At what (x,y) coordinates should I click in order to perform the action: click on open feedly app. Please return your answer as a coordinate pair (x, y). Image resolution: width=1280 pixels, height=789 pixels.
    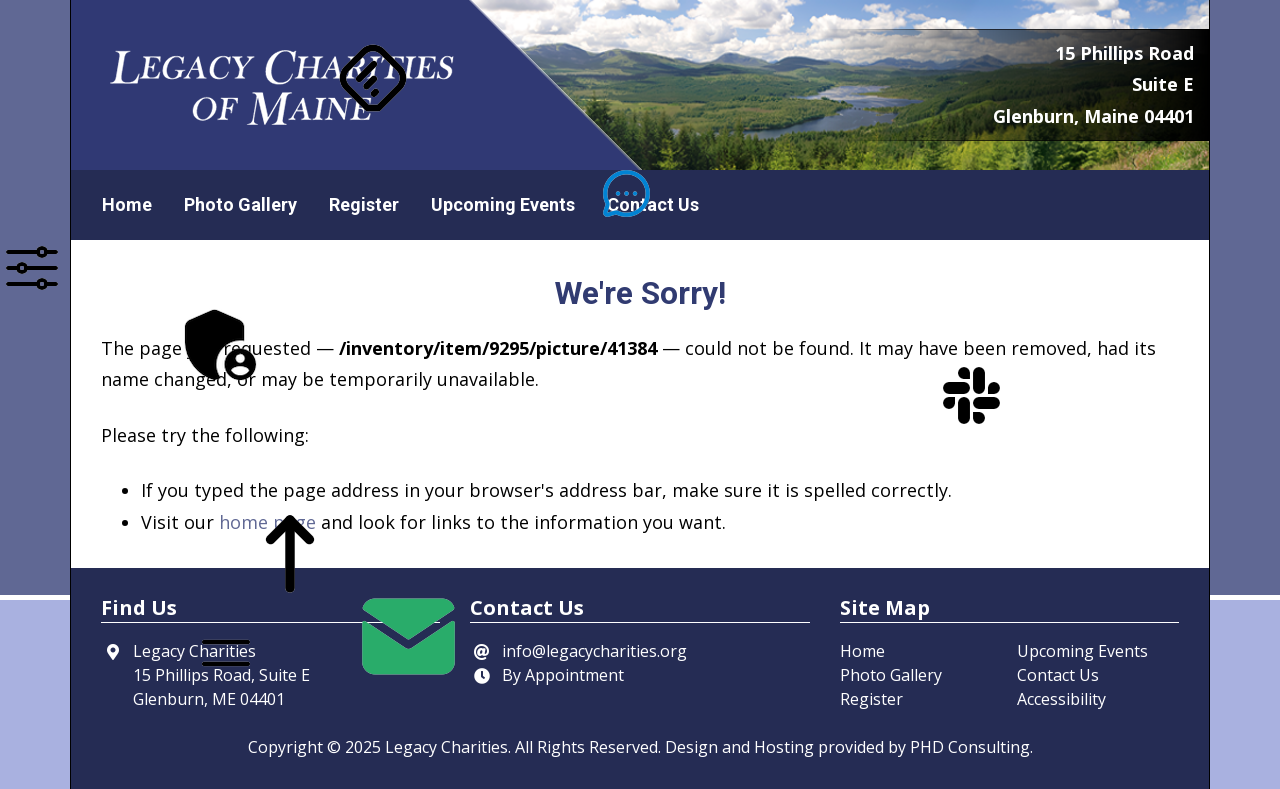
    Looking at the image, I should click on (373, 78).